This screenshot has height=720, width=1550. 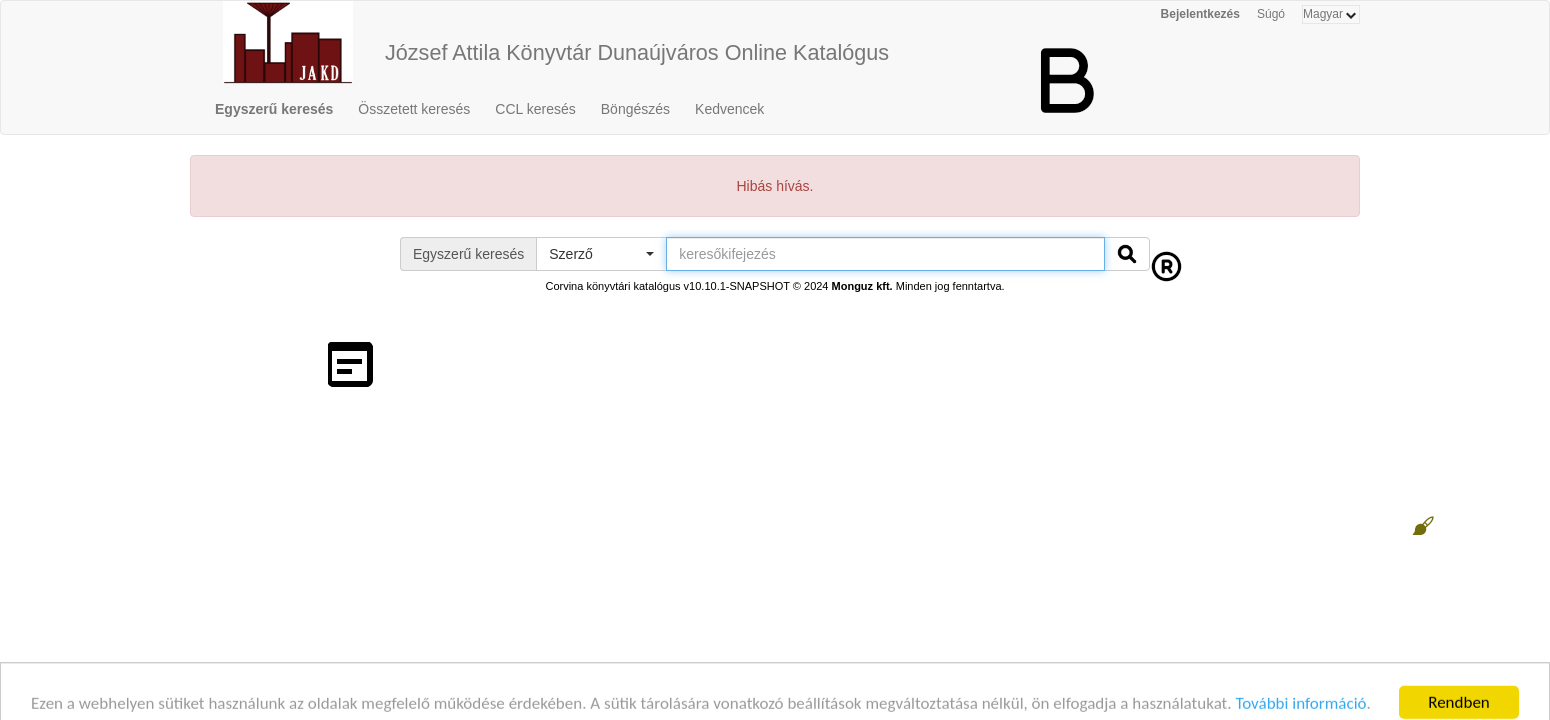 What do you see at coordinates (1424, 526) in the screenshot?
I see `access drawing or painting tools` at bounding box center [1424, 526].